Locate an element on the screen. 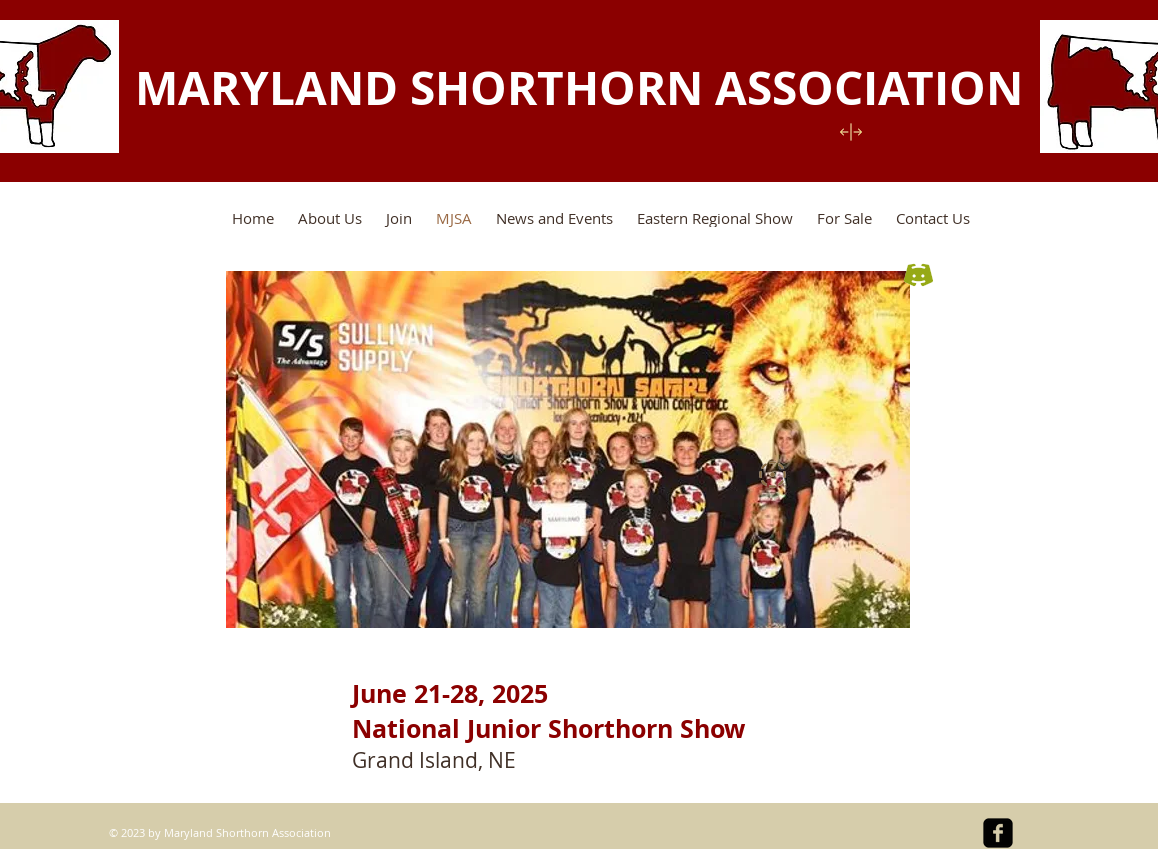 Image resolution: width=1158 pixels, height=850 pixels. set focus point or target area is located at coordinates (772, 474).